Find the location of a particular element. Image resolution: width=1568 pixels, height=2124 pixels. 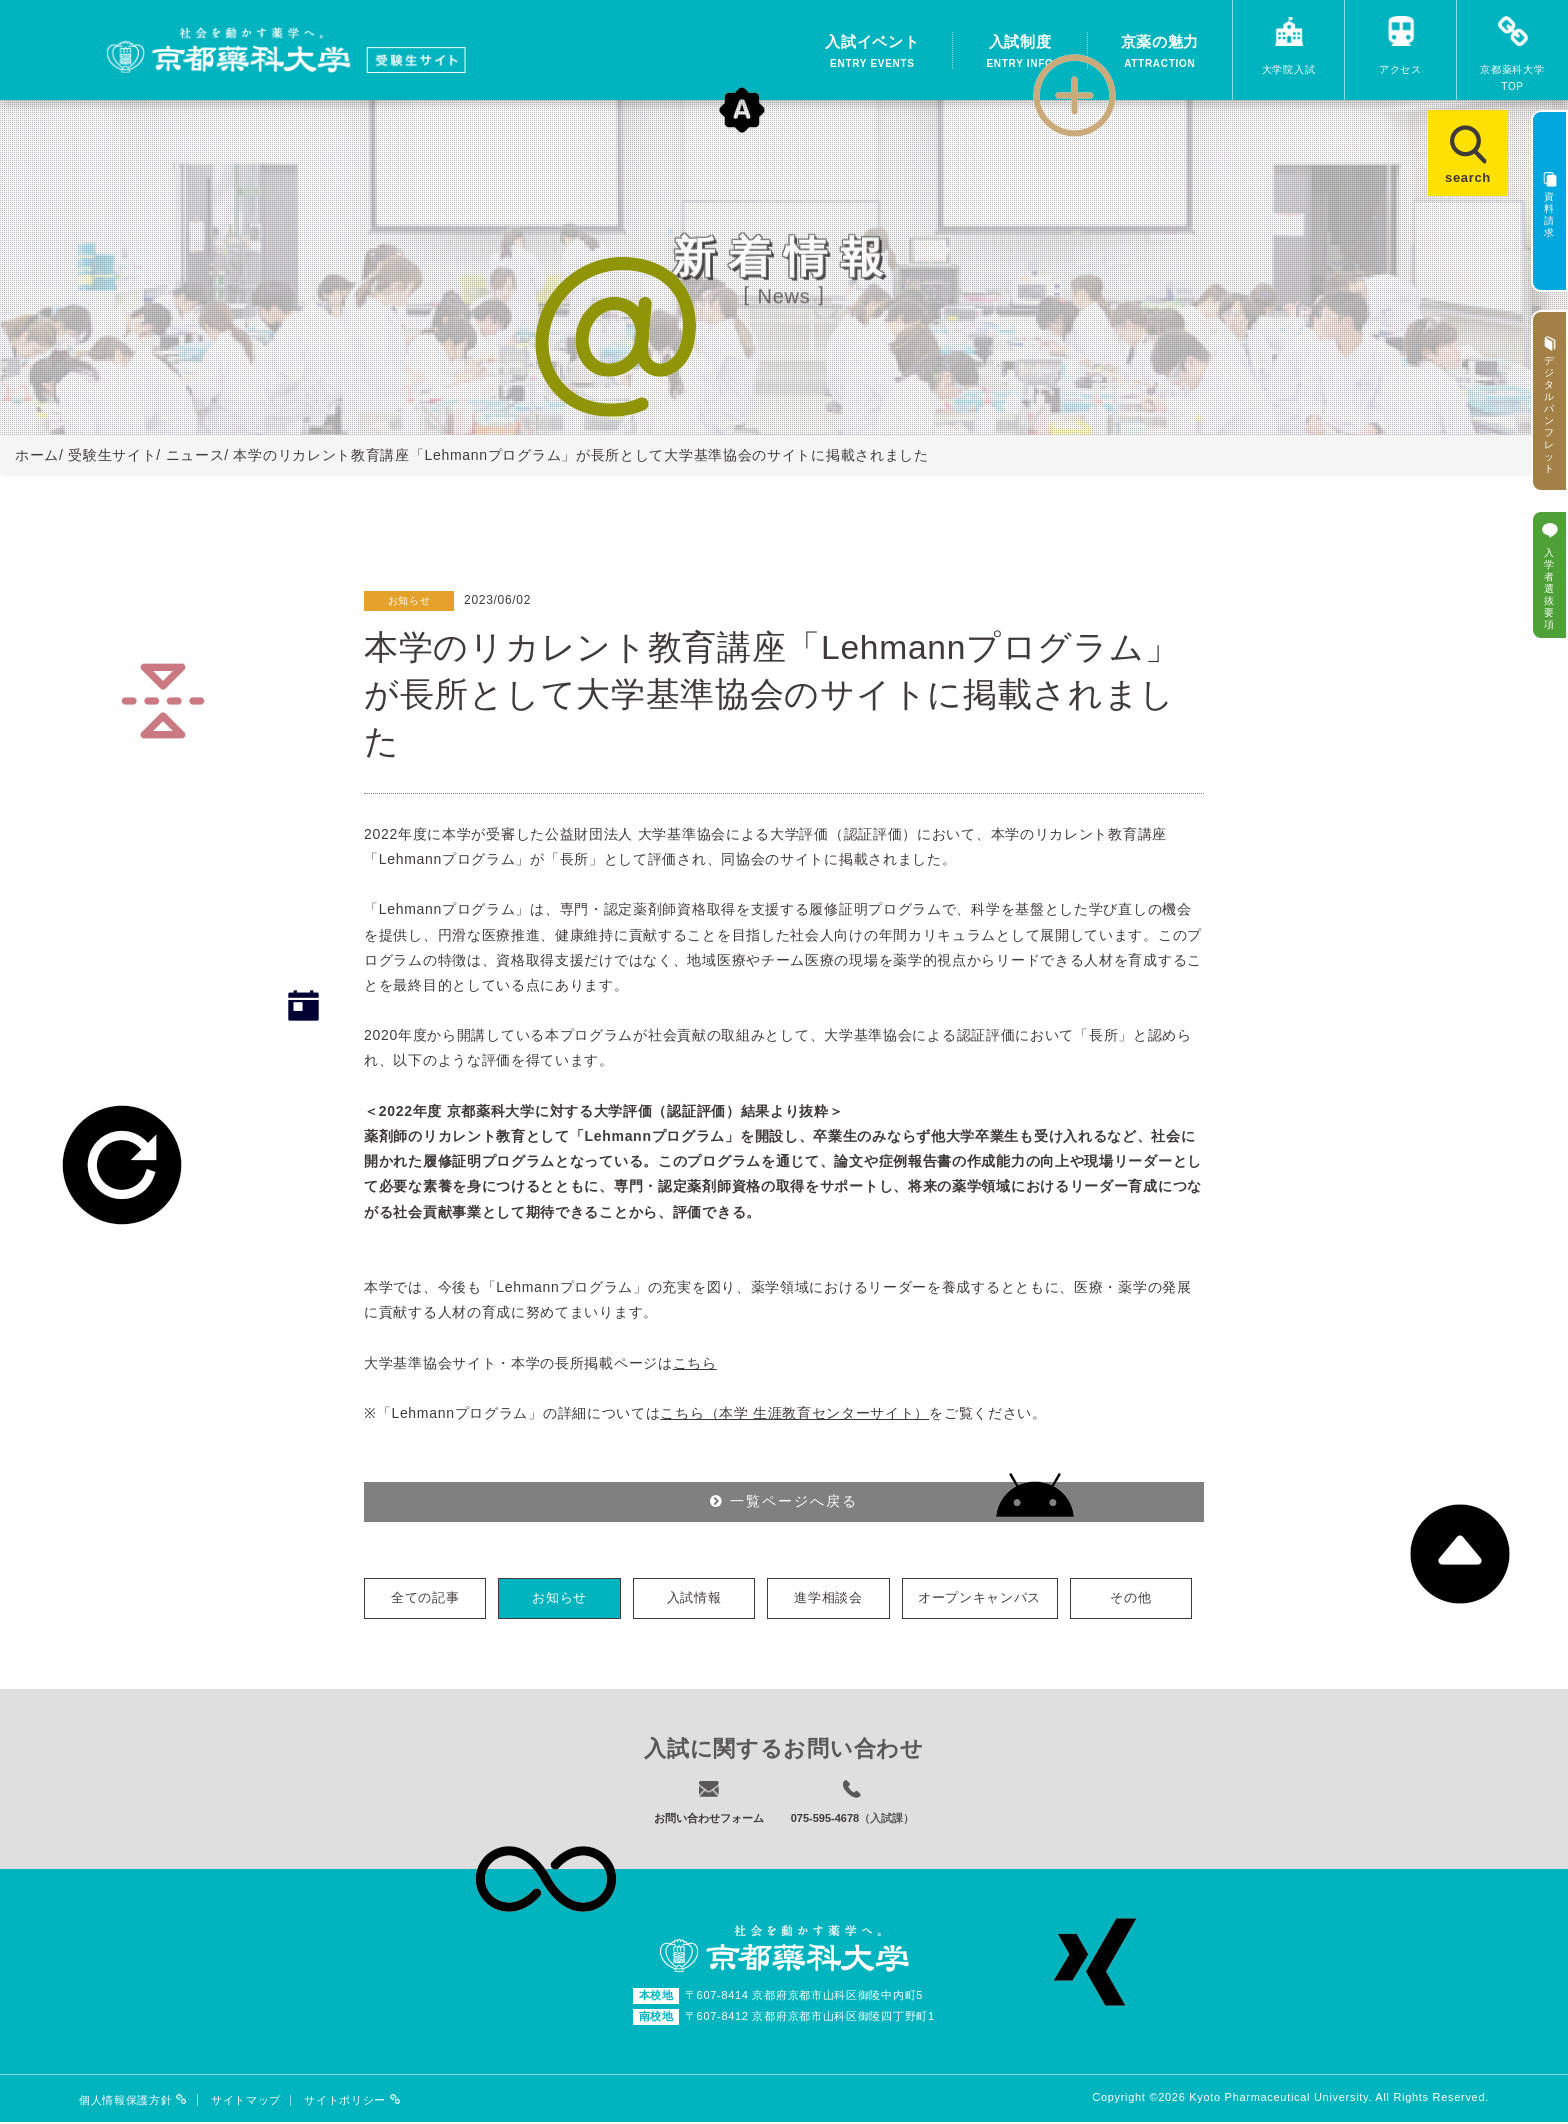

mention a user in a post or comment is located at coordinates (615, 337).